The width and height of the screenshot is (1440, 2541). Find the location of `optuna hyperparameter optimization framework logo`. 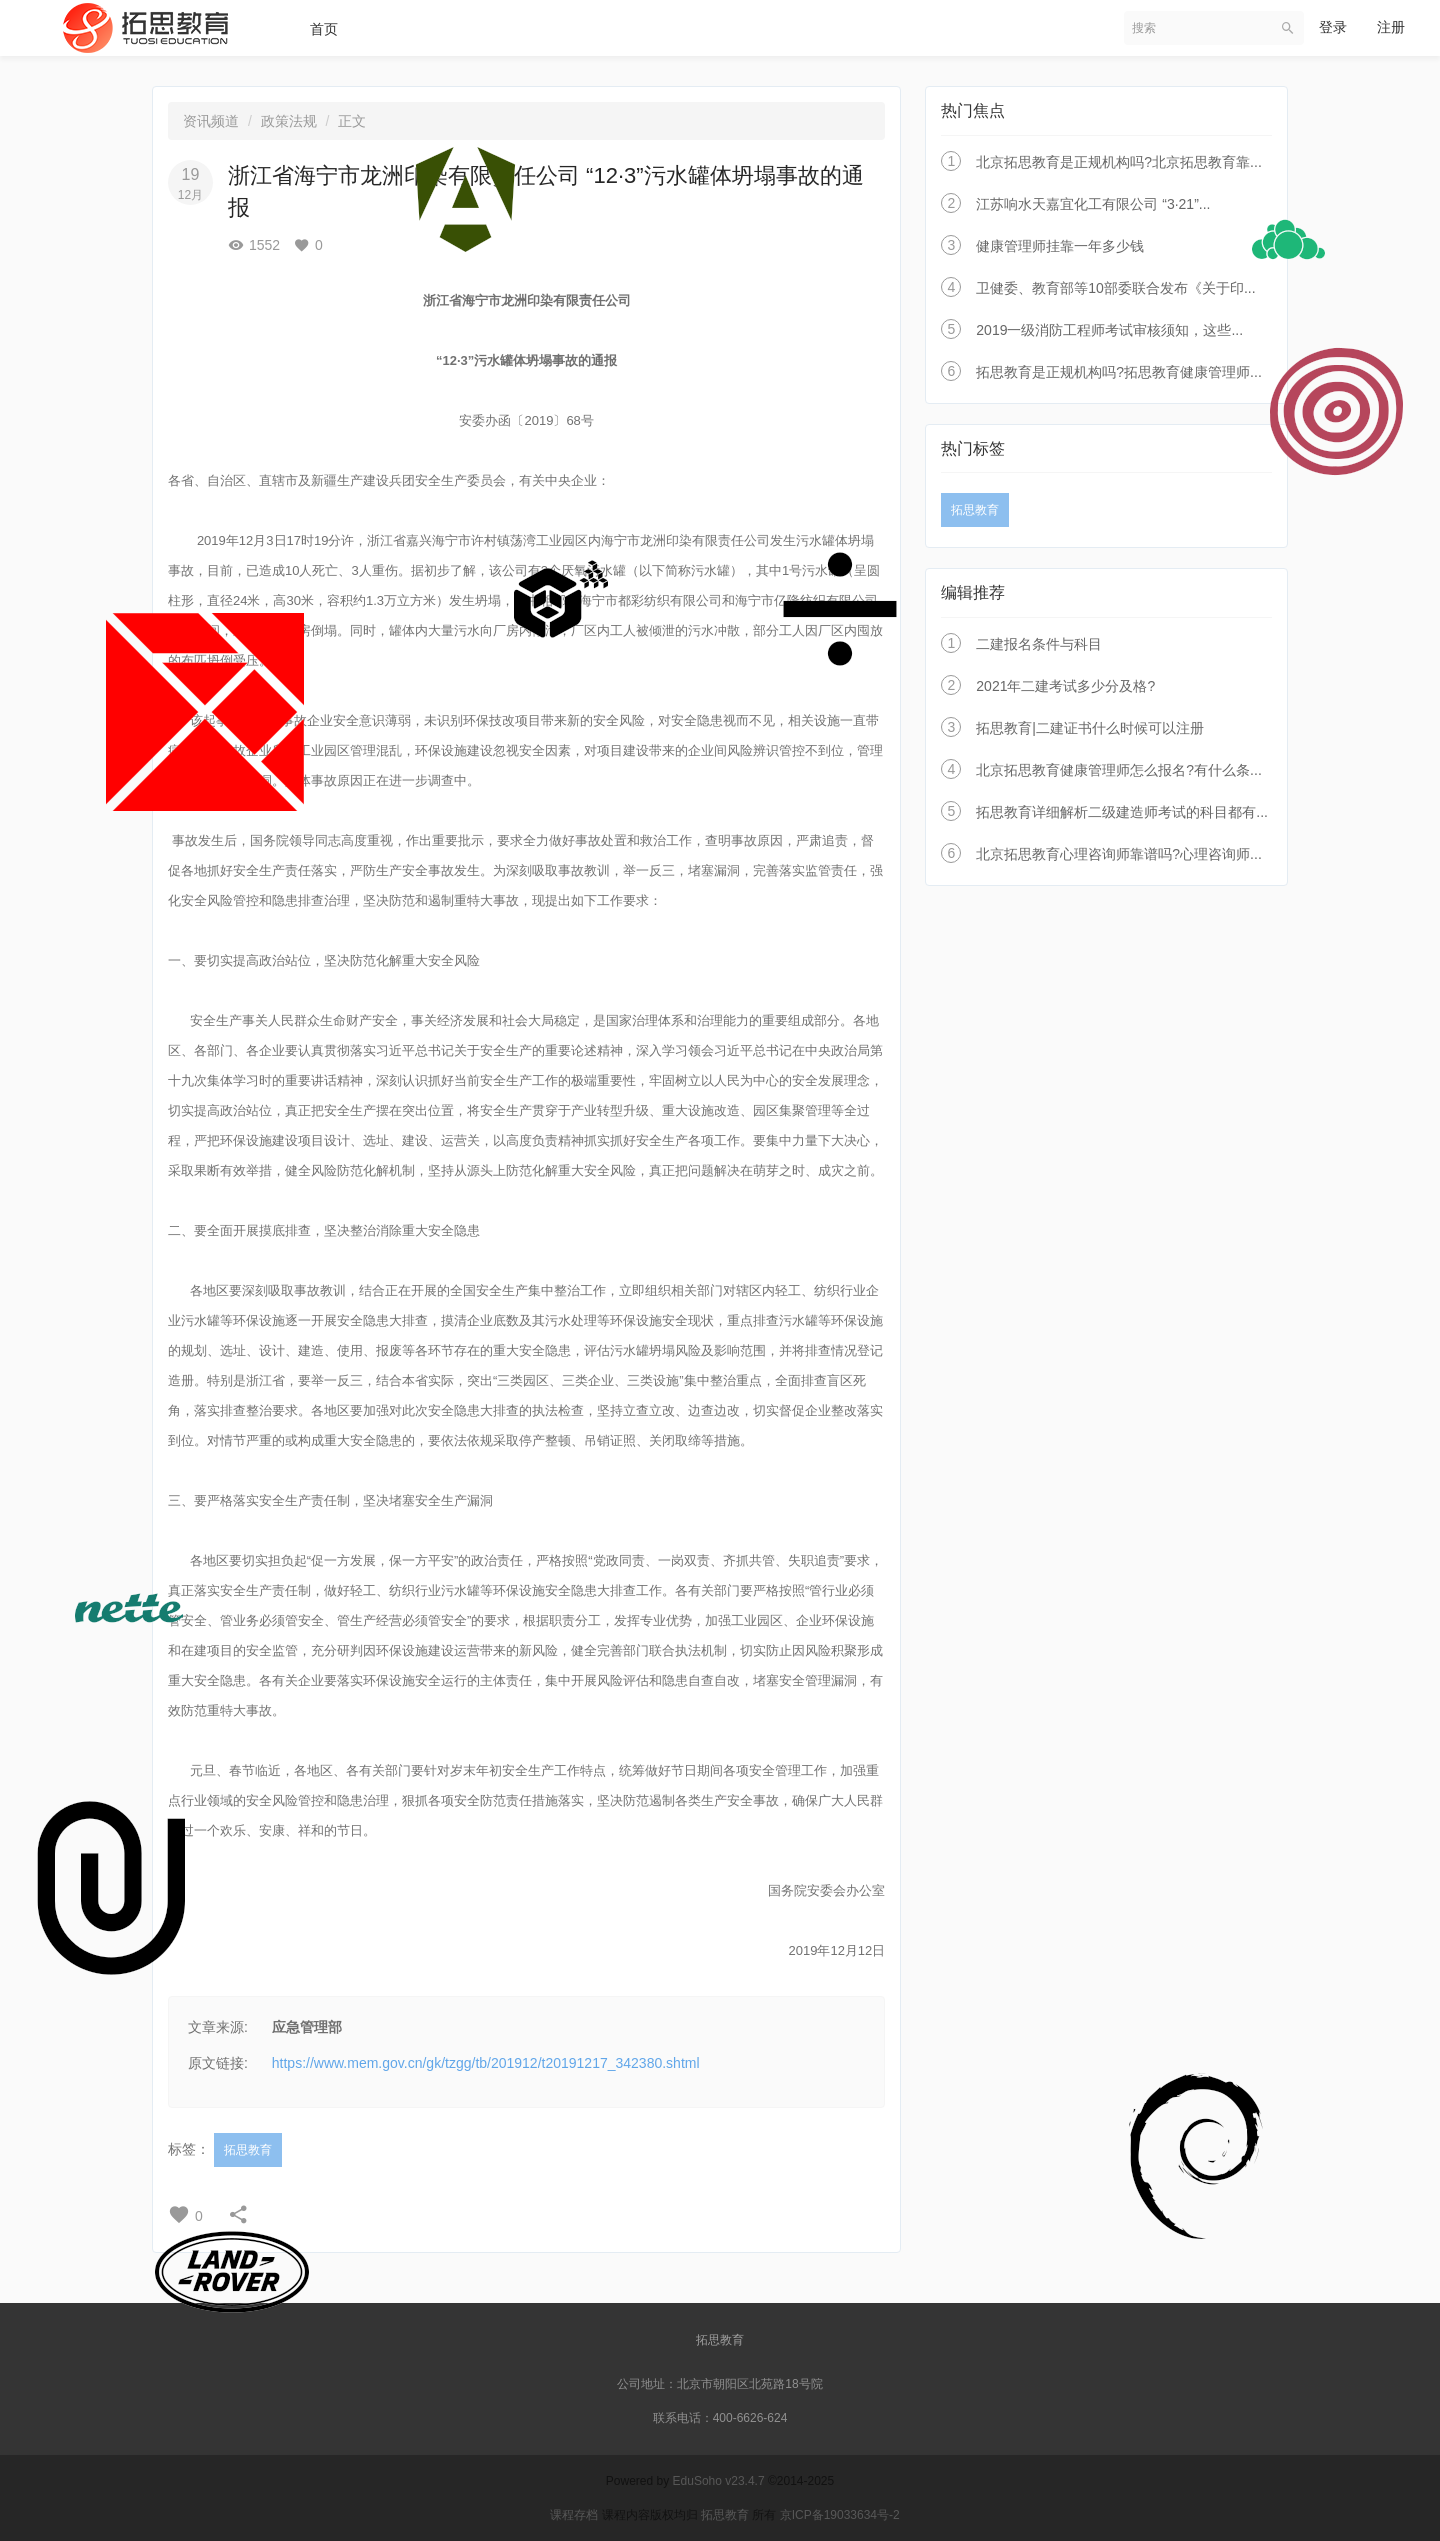

optuna hyperparameter optimization framework logo is located at coordinates (1336, 411).